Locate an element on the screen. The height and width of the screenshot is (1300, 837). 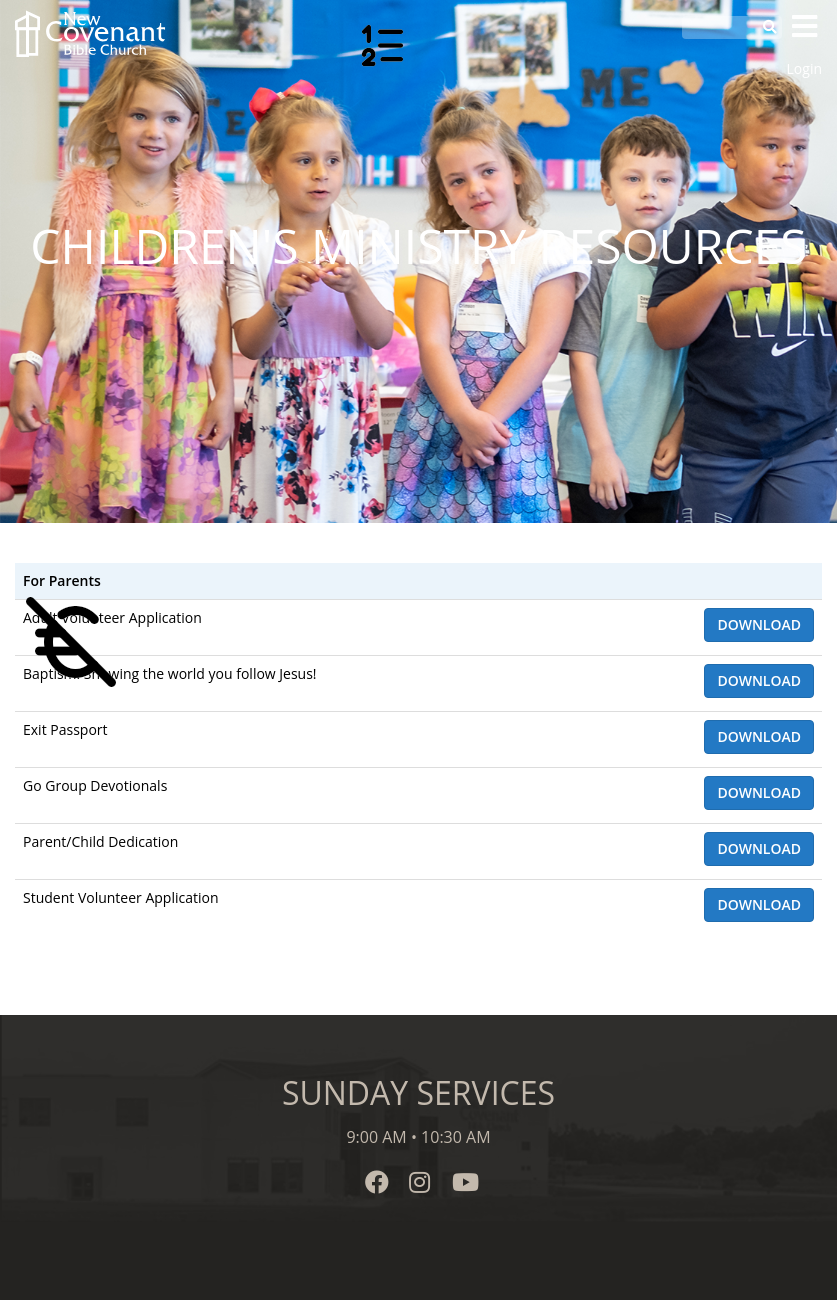
indicates euro payment is unavailable is located at coordinates (71, 642).